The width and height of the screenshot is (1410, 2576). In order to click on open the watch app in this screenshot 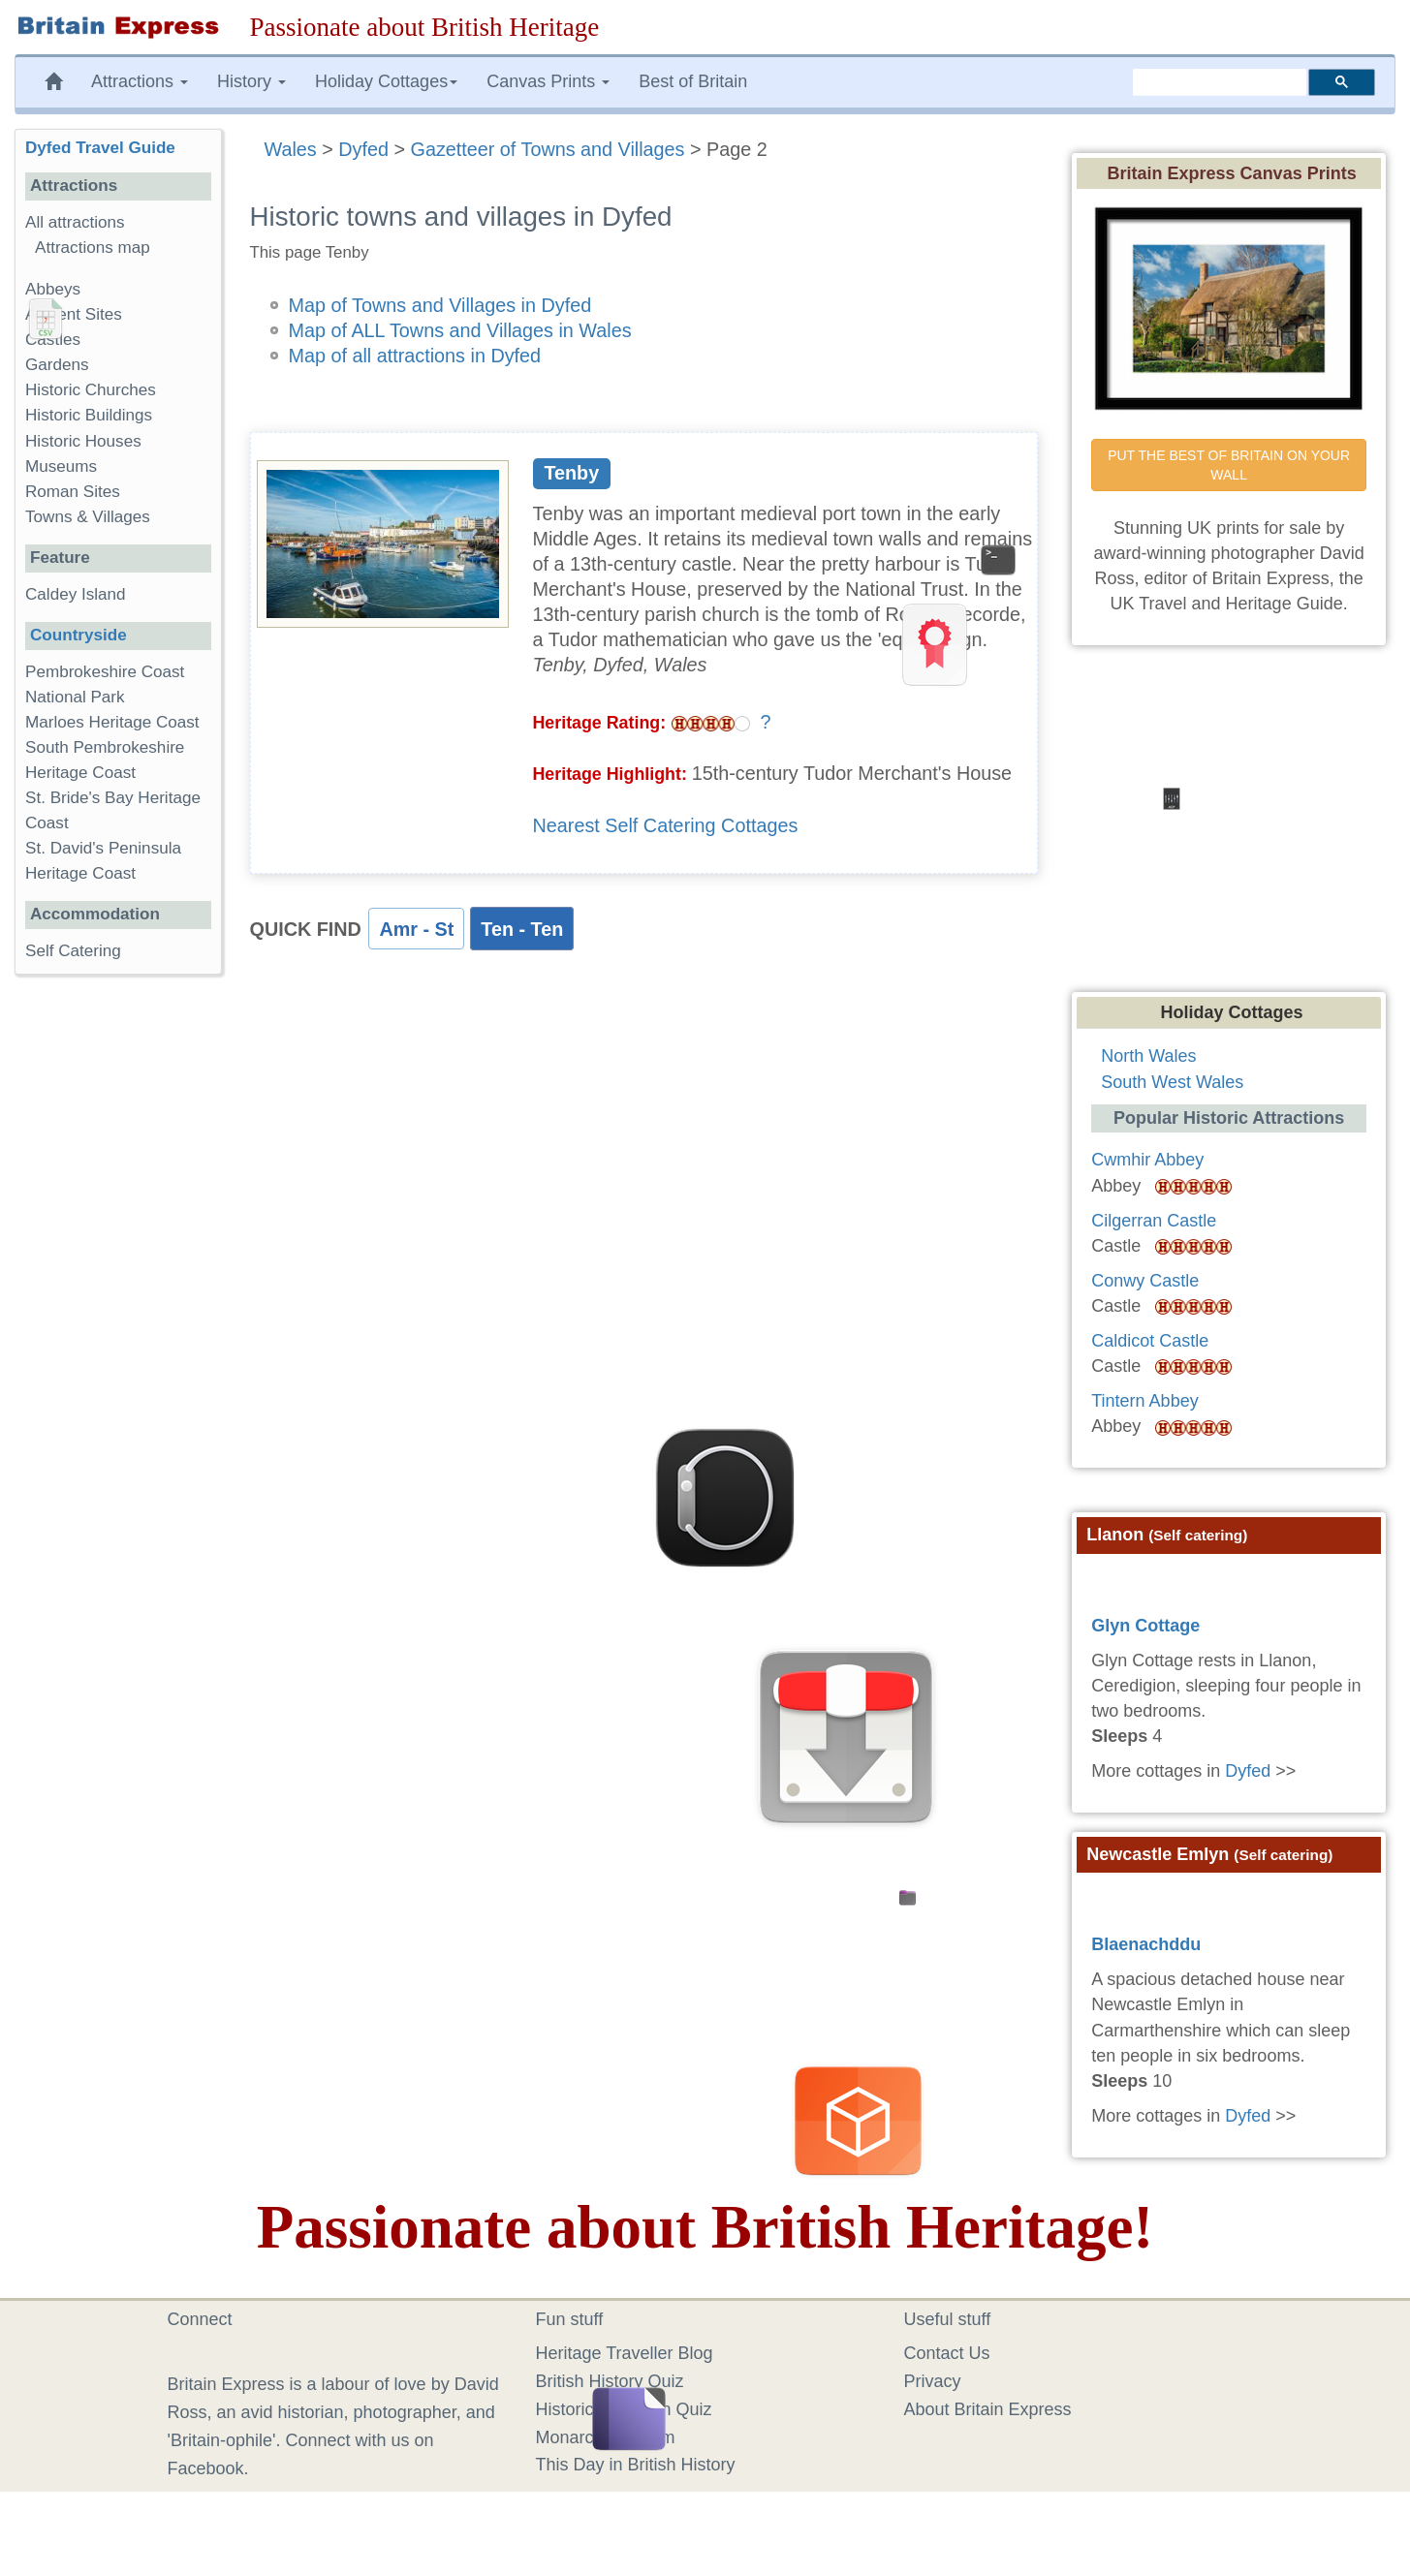, I will do `click(725, 1498)`.